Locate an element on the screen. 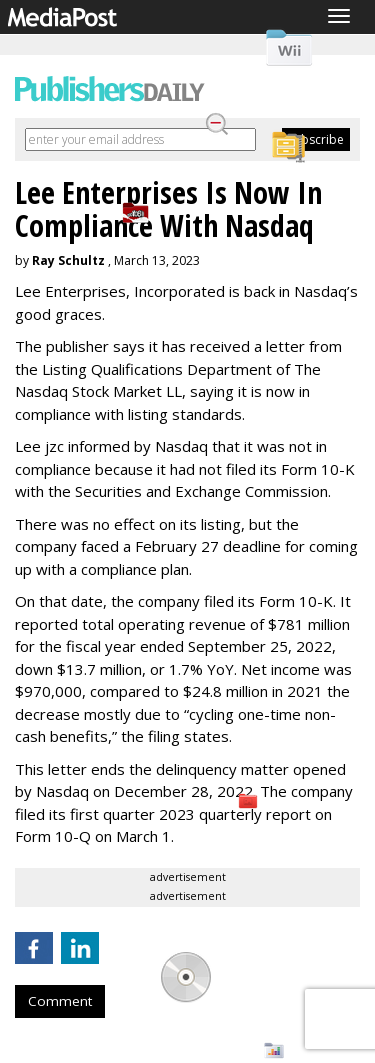 Image resolution: width=375 pixels, height=1063 pixels. open compressed files folder is located at coordinates (288, 145).